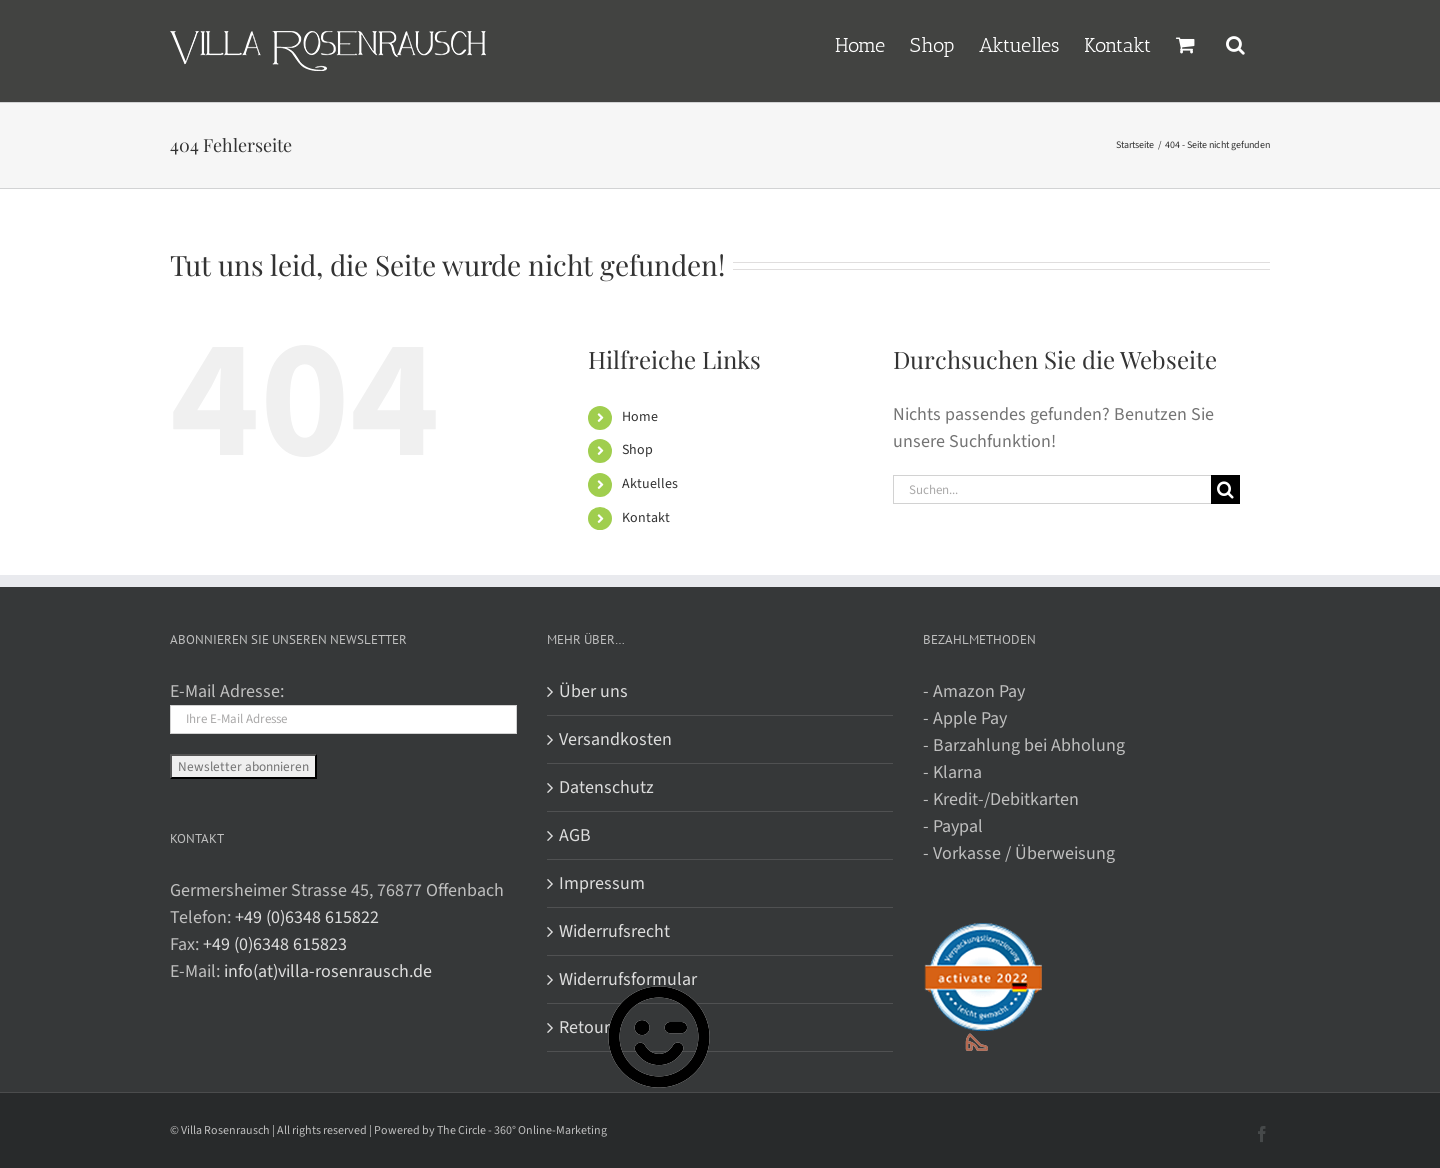 The width and height of the screenshot is (1440, 1168). What do you see at coordinates (976, 1043) in the screenshot?
I see `browse women's shoes or footwear` at bounding box center [976, 1043].